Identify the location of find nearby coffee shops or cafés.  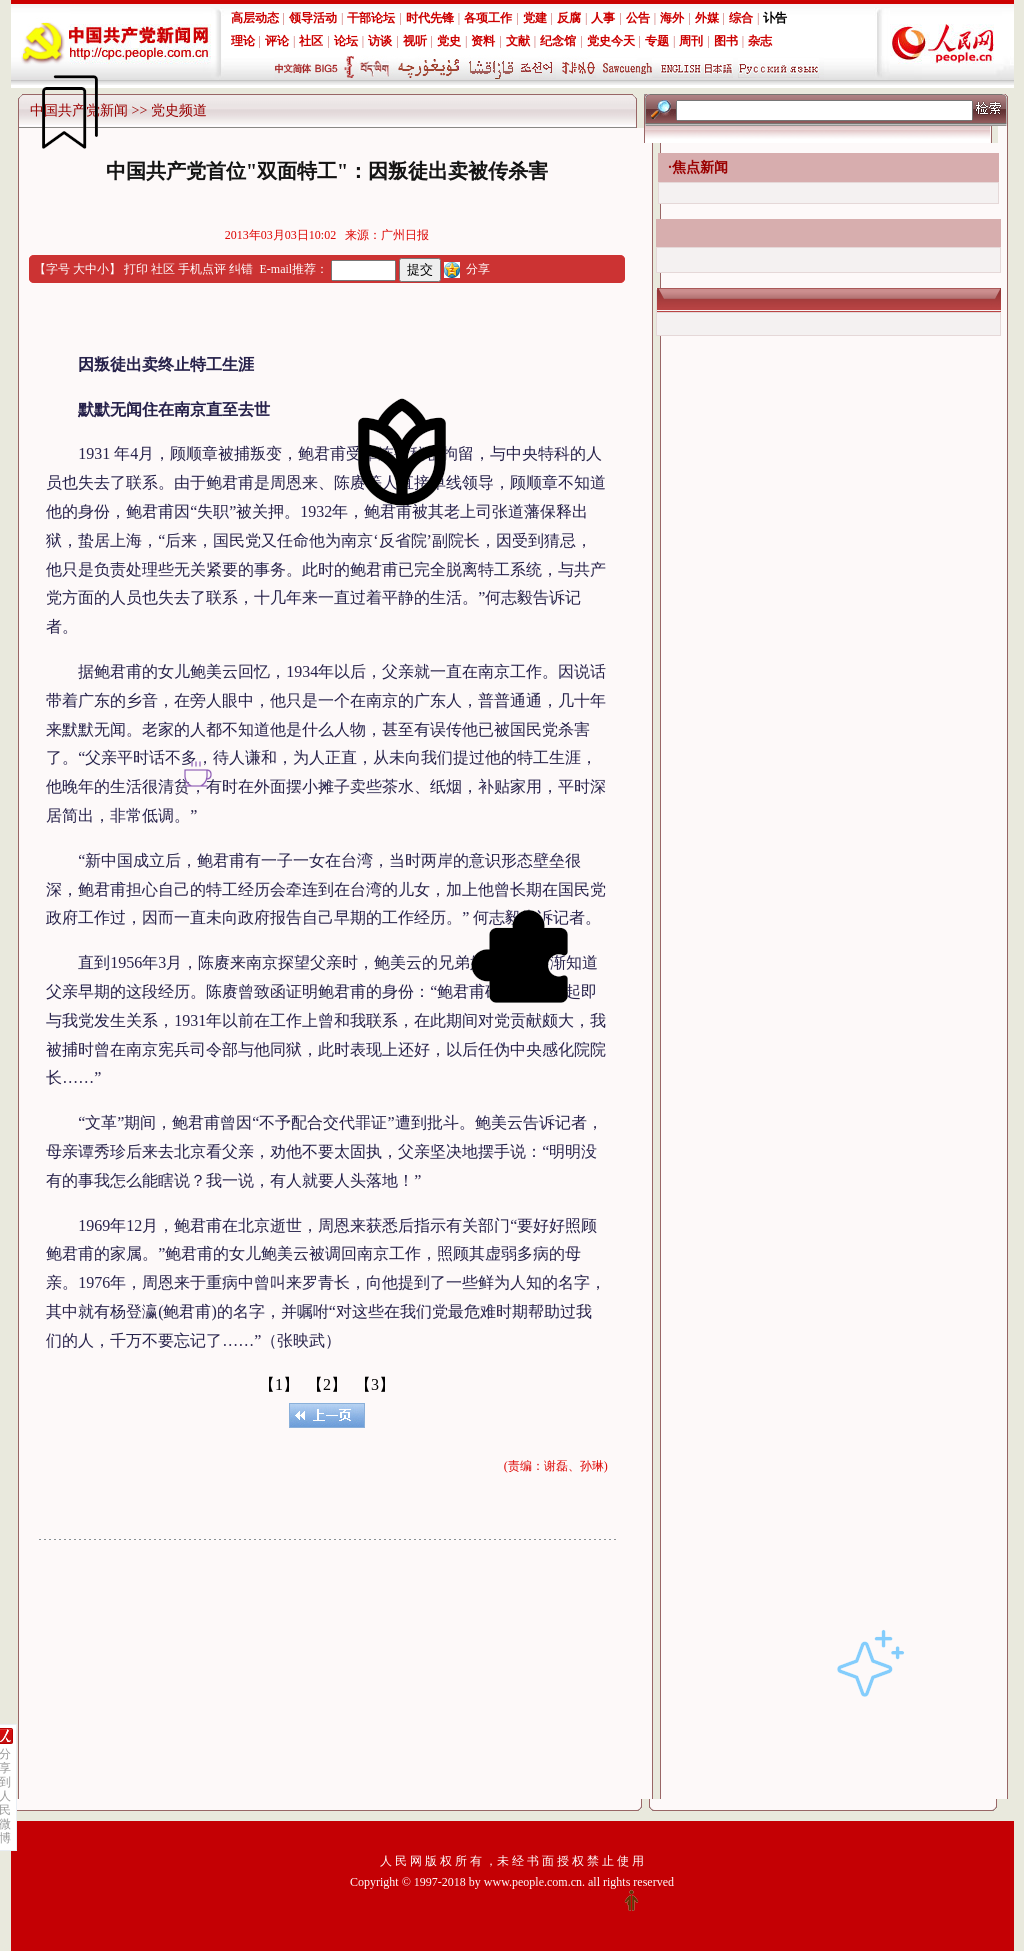
(197, 775).